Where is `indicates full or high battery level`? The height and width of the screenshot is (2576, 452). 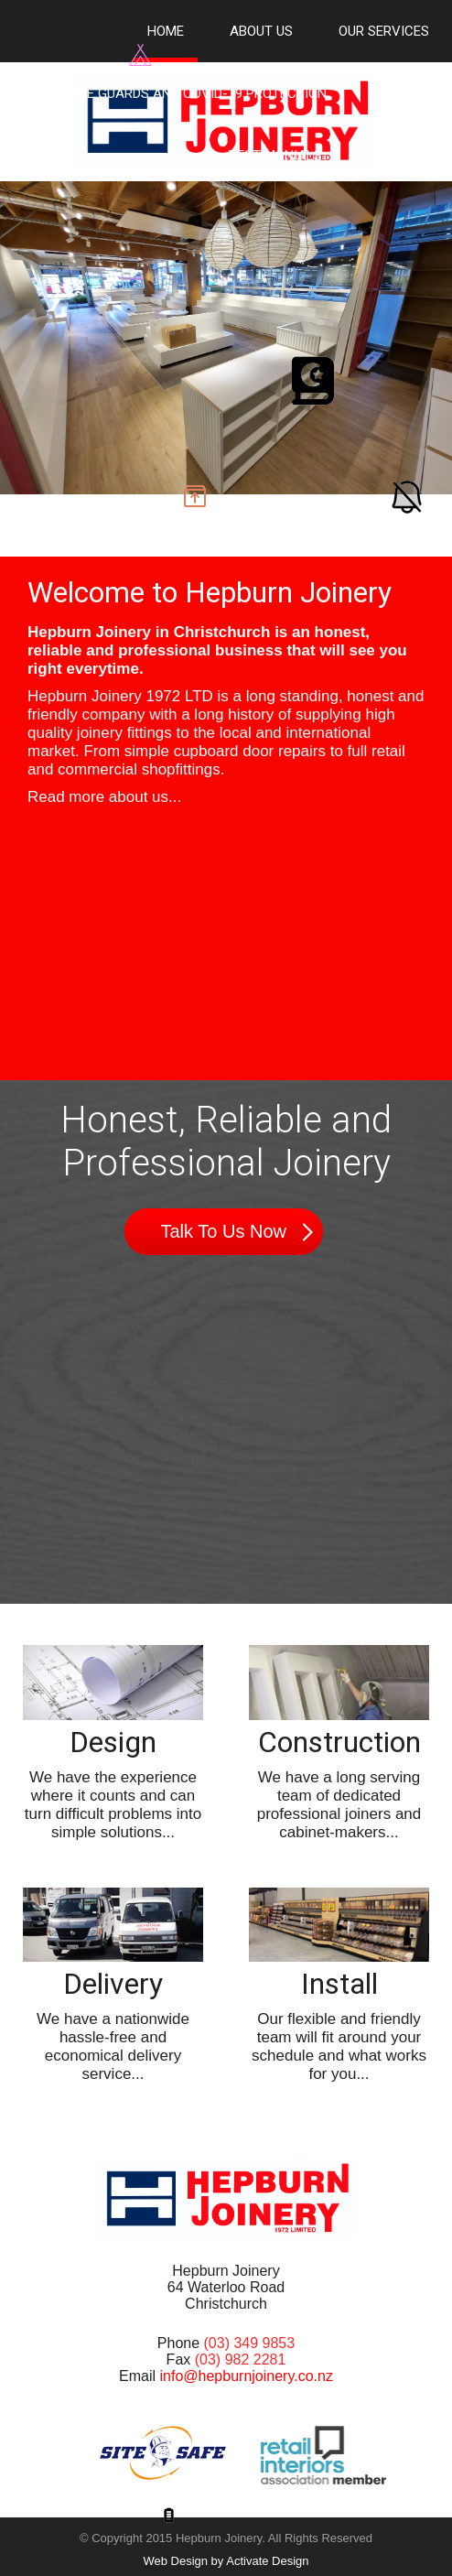 indicates full or high battery level is located at coordinates (168, 2515).